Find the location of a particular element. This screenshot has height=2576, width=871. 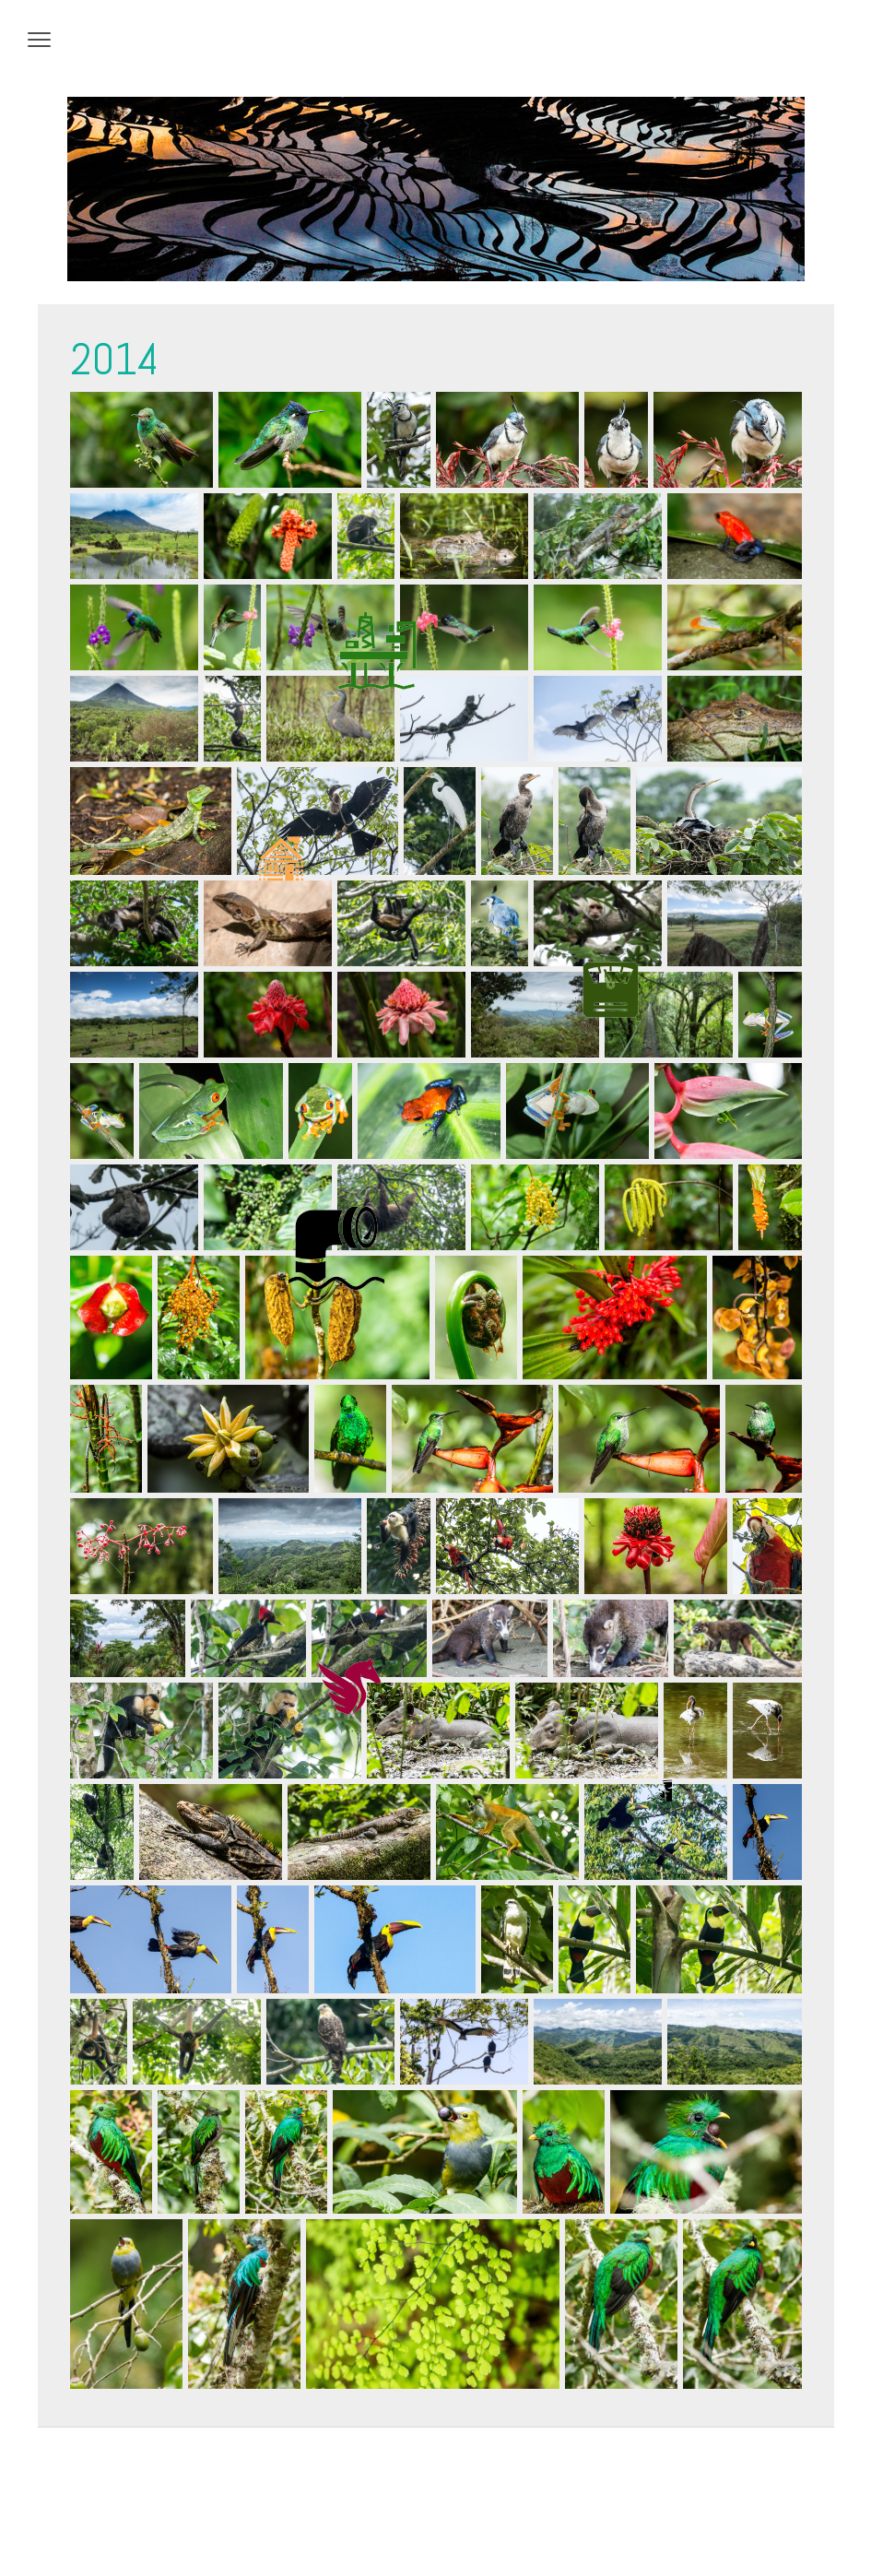

mythical creature or fantasy game element is located at coordinates (348, 1686).